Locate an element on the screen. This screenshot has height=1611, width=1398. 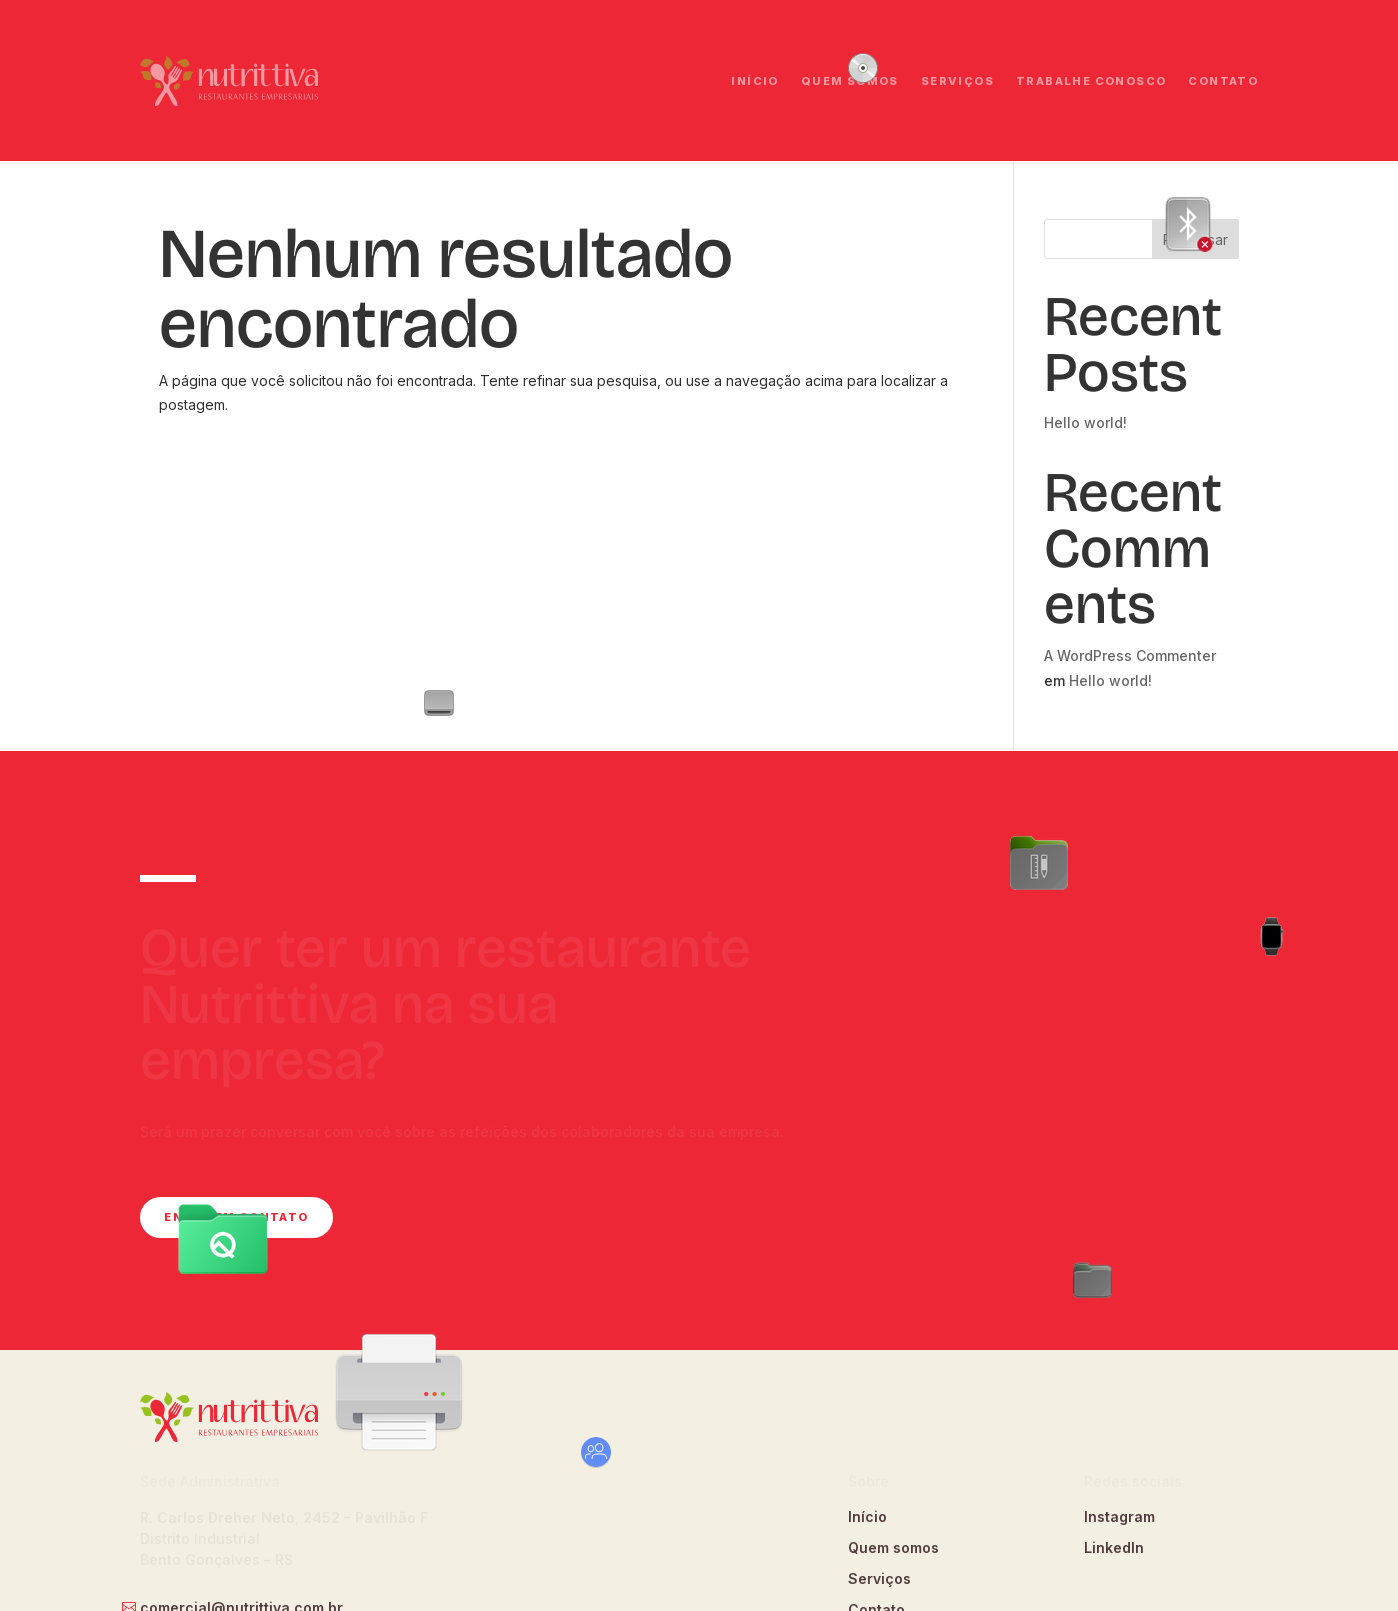
access removable storage device is located at coordinates (439, 703).